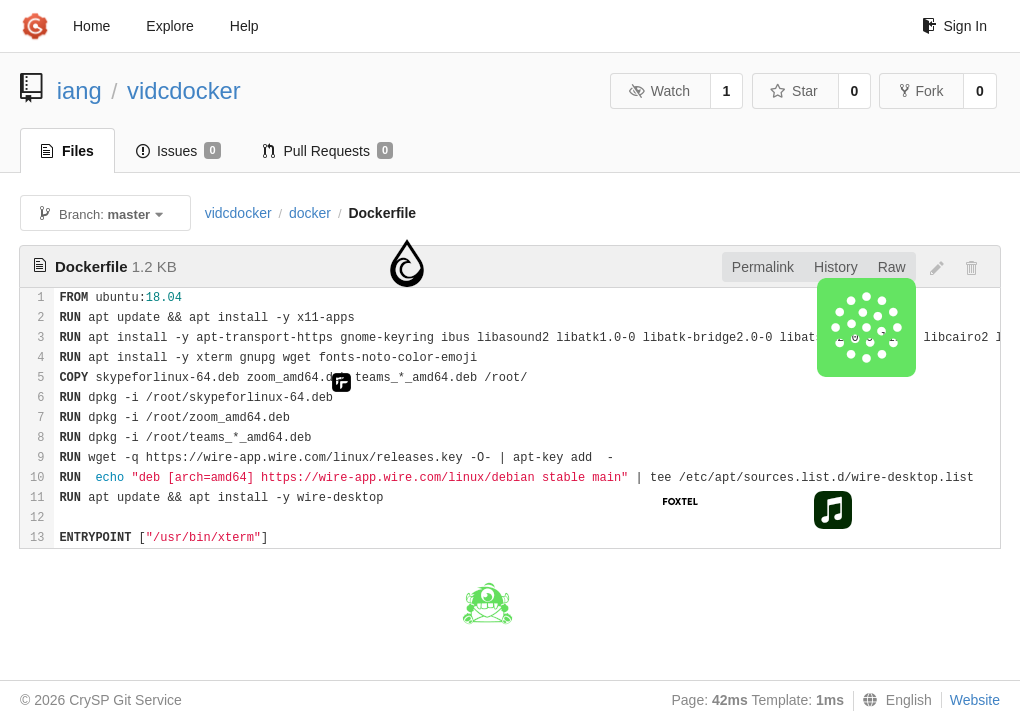  What do you see at coordinates (833, 510) in the screenshot?
I see `open apple music` at bounding box center [833, 510].